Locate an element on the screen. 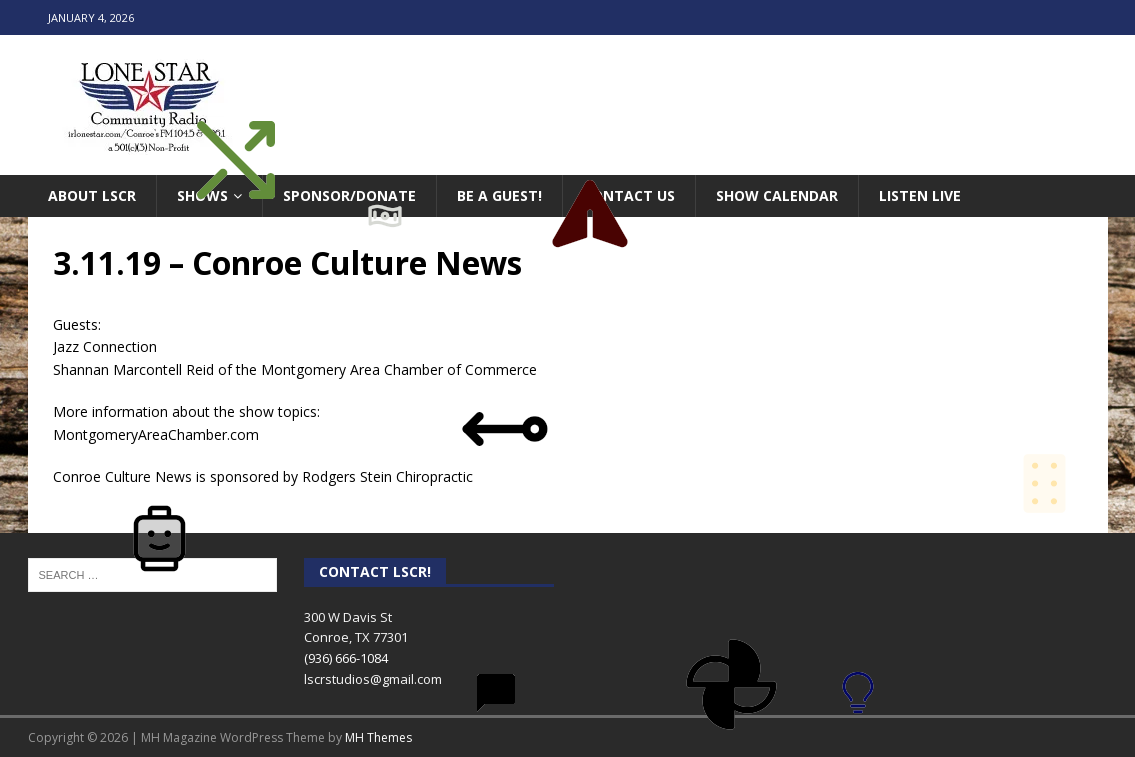 Image resolution: width=1135 pixels, height=757 pixels. open chat or messaging is located at coordinates (496, 693).